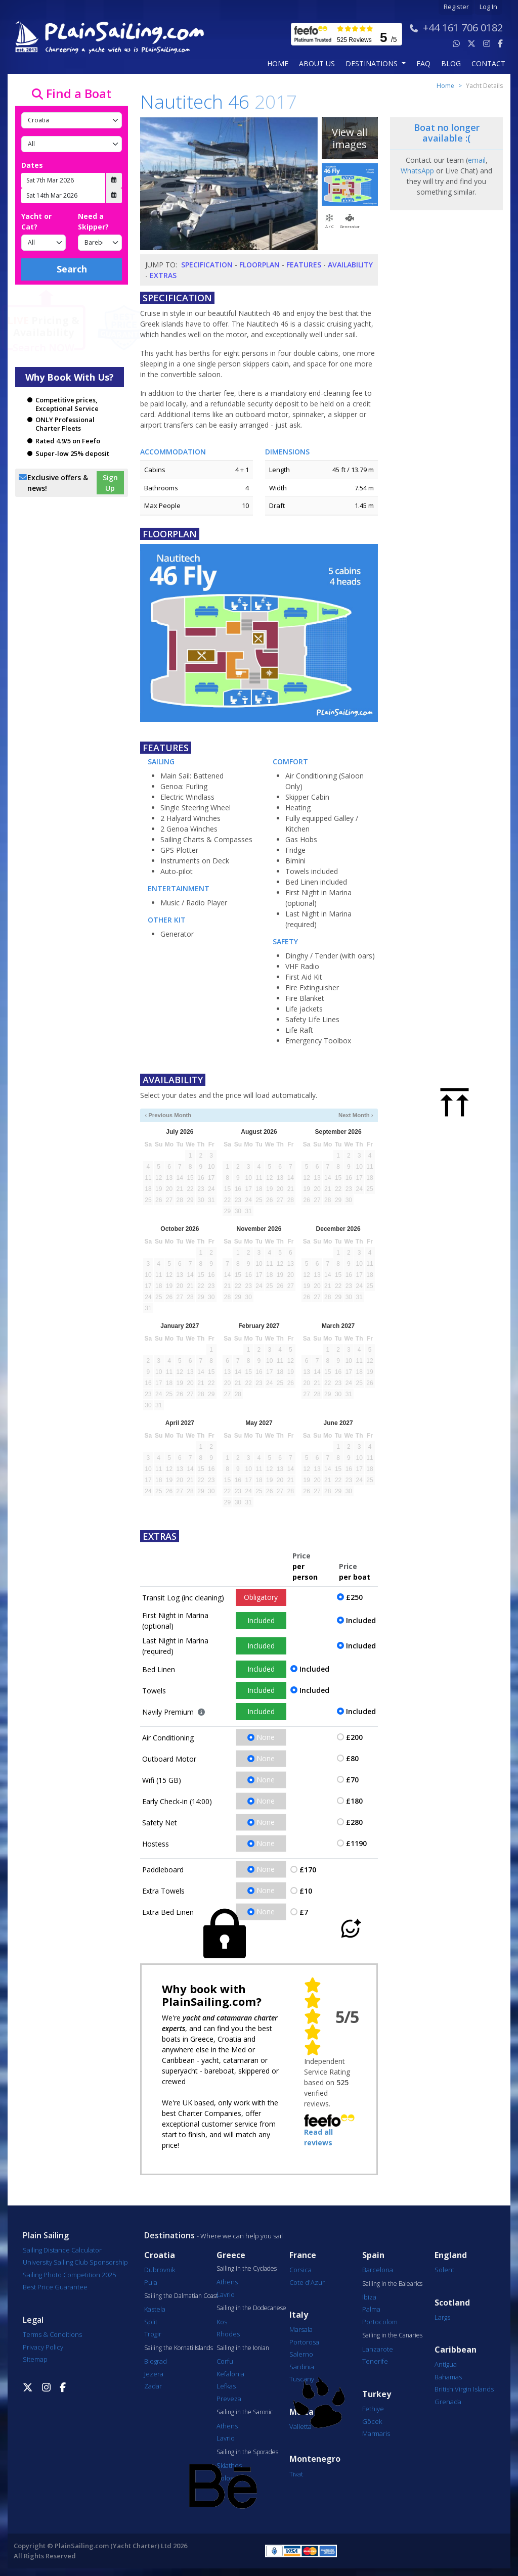  Describe the element at coordinates (223, 2486) in the screenshot. I see `visit behance profile or portfolio` at that location.